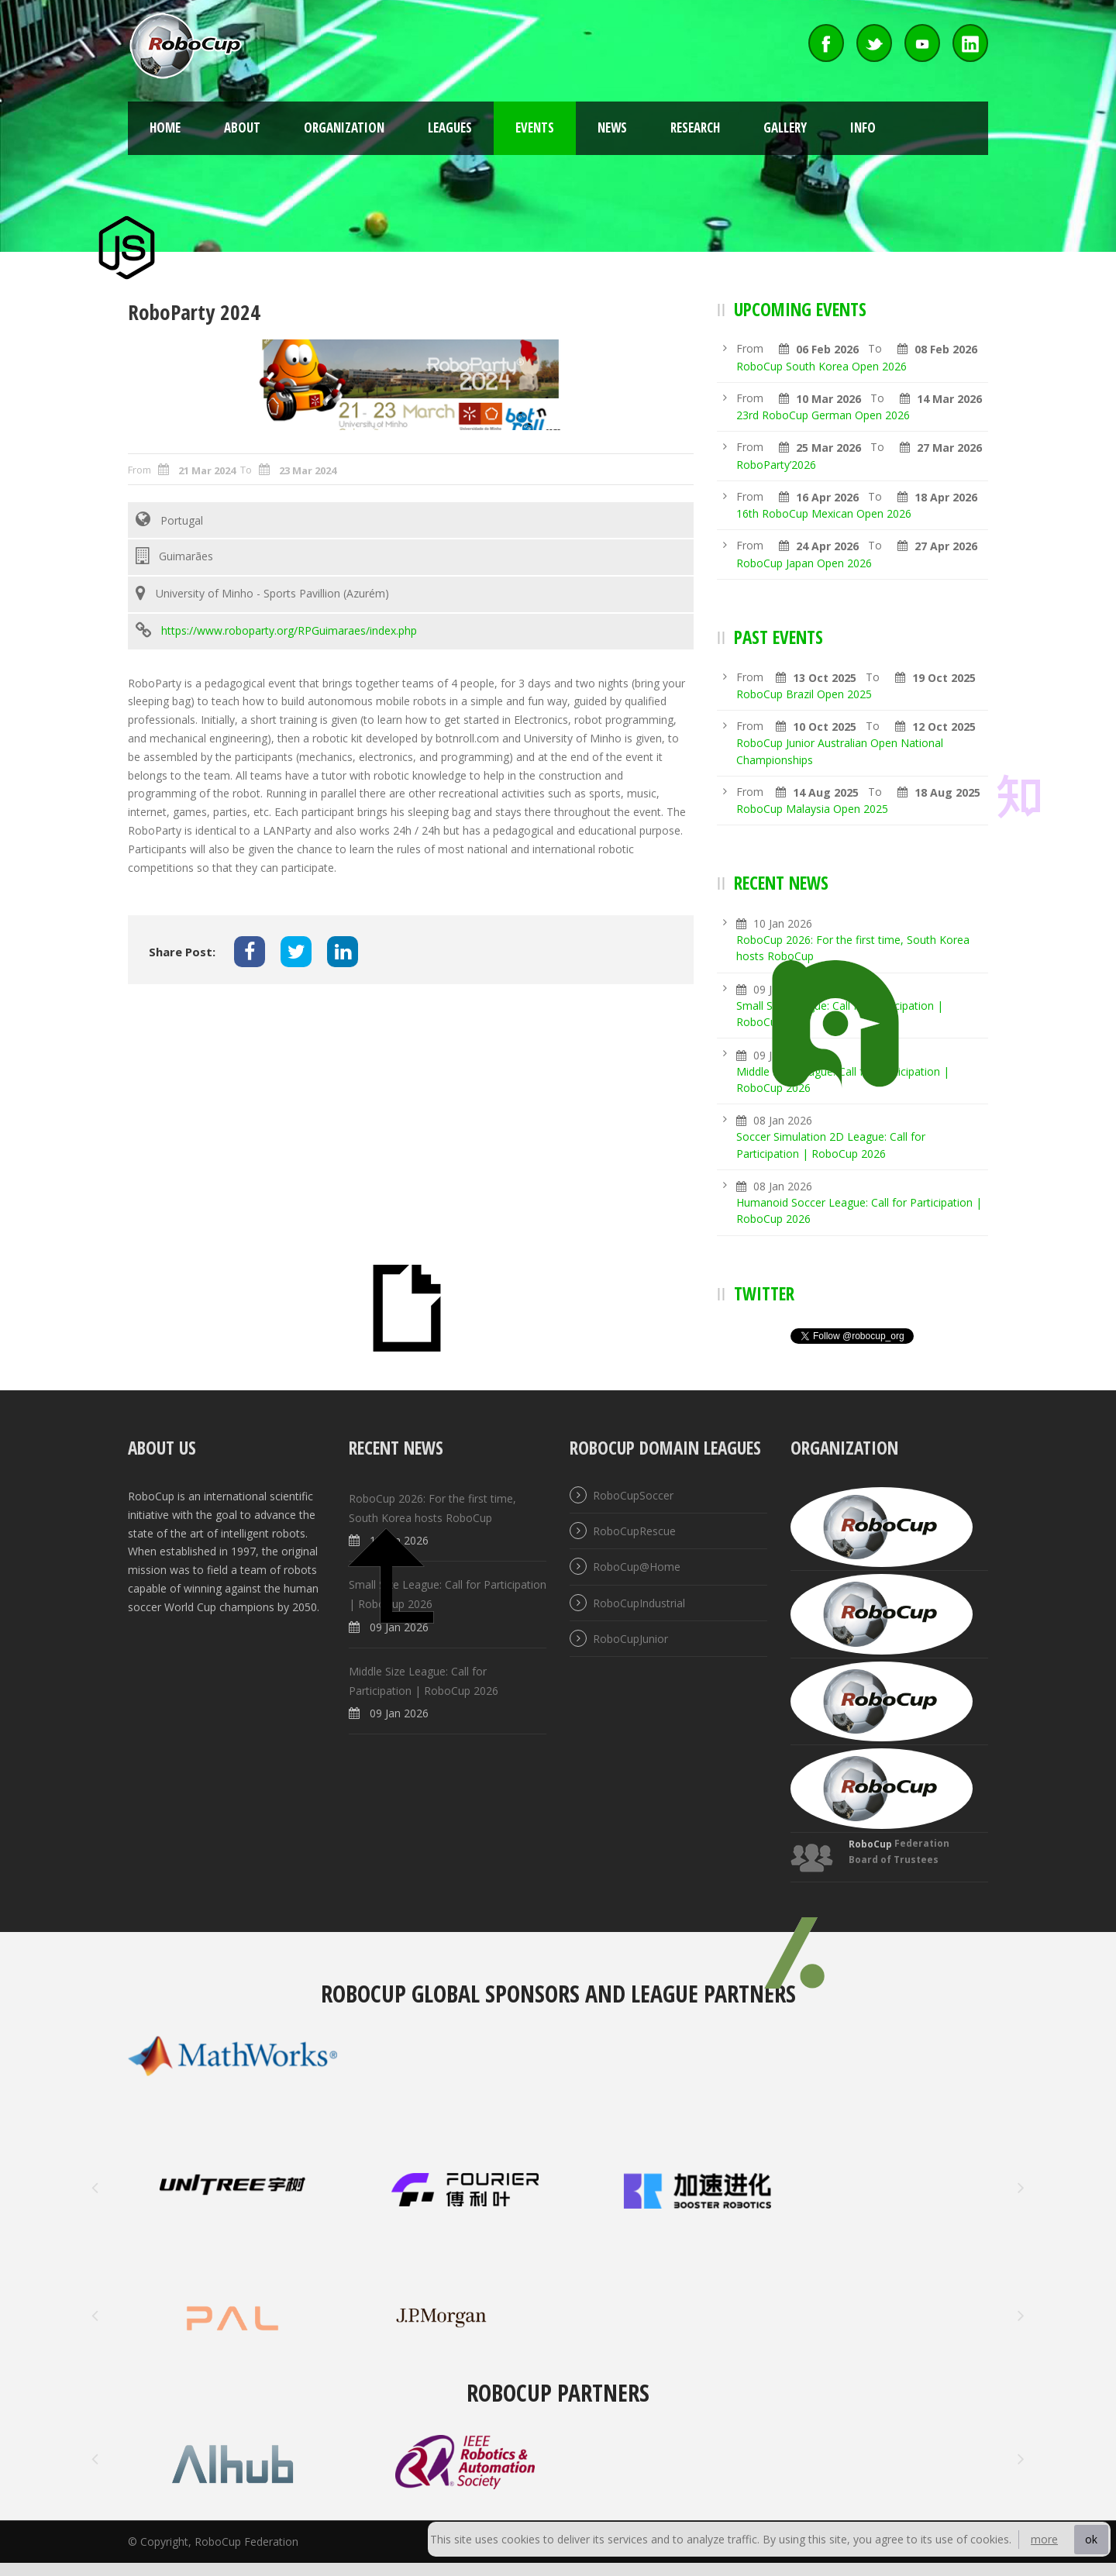  What do you see at coordinates (392, 1582) in the screenshot?
I see `go back and up to previous level` at bounding box center [392, 1582].